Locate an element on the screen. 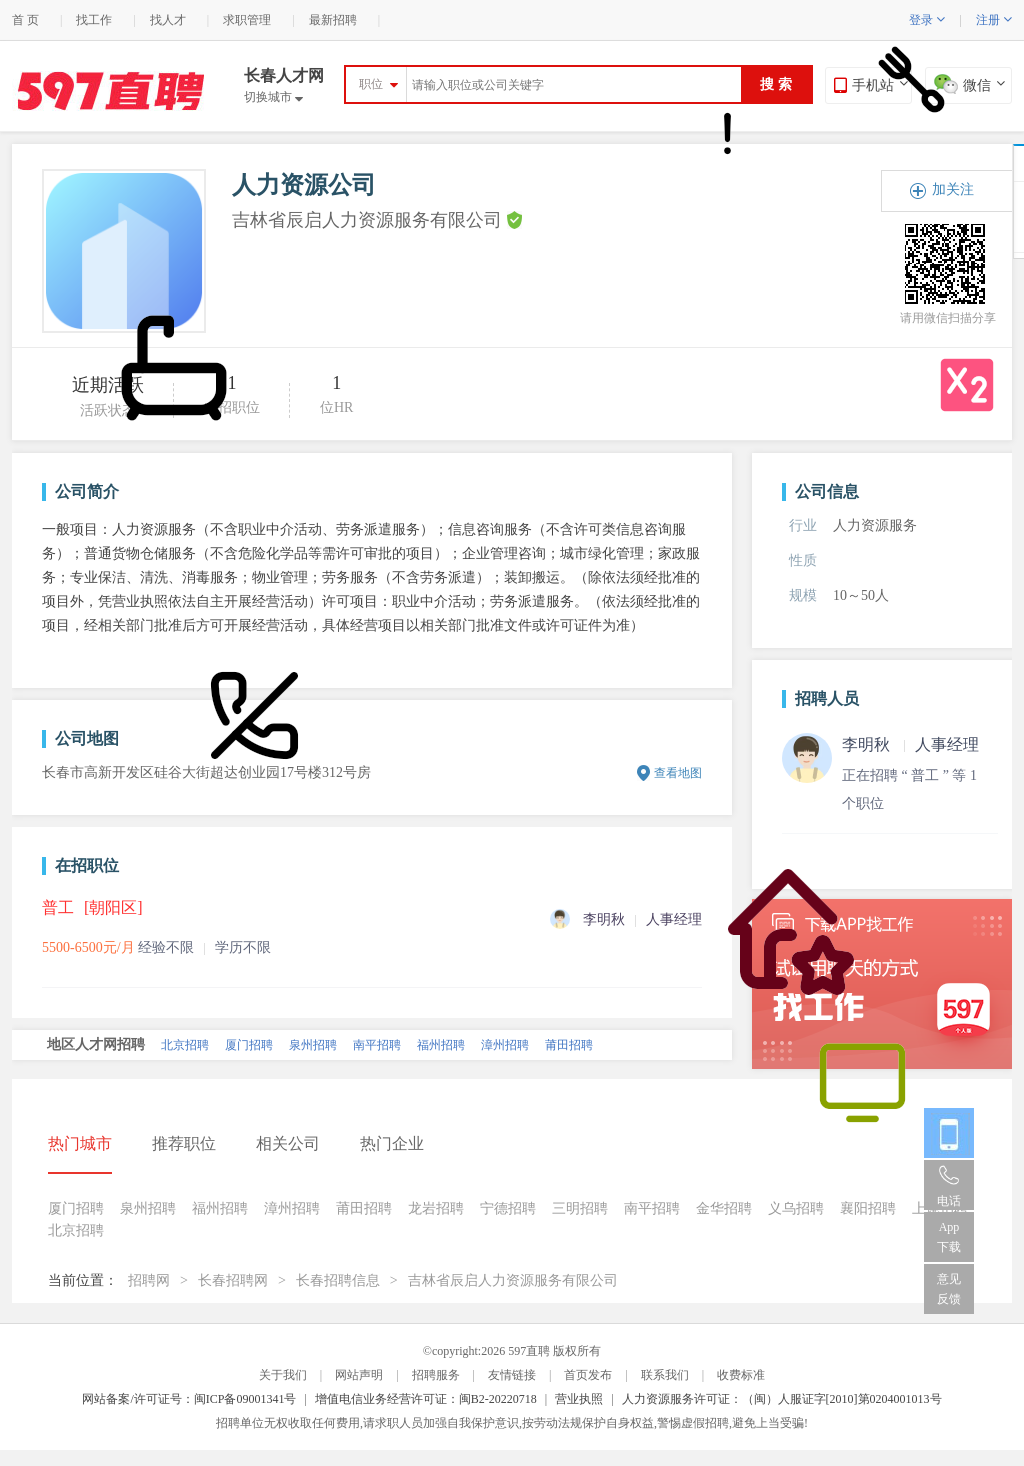 Image resolution: width=1024 pixels, height=1466 pixels. indicates a warning or important notice is located at coordinates (727, 133).